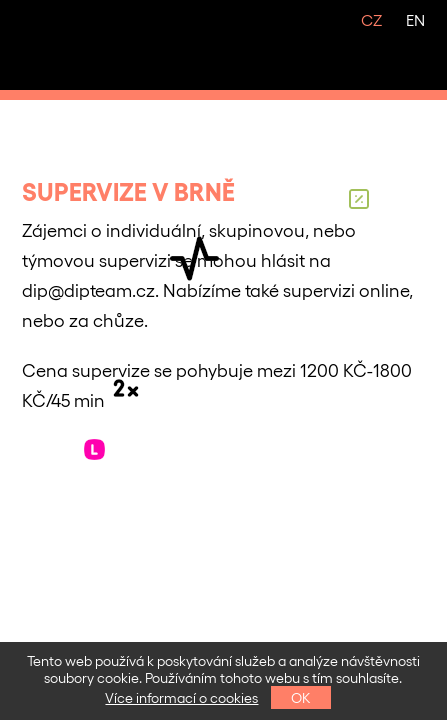 The width and height of the screenshot is (447, 720). What do you see at coordinates (194, 258) in the screenshot?
I see `view activity or health metrics` at bounding box center [194, 258].